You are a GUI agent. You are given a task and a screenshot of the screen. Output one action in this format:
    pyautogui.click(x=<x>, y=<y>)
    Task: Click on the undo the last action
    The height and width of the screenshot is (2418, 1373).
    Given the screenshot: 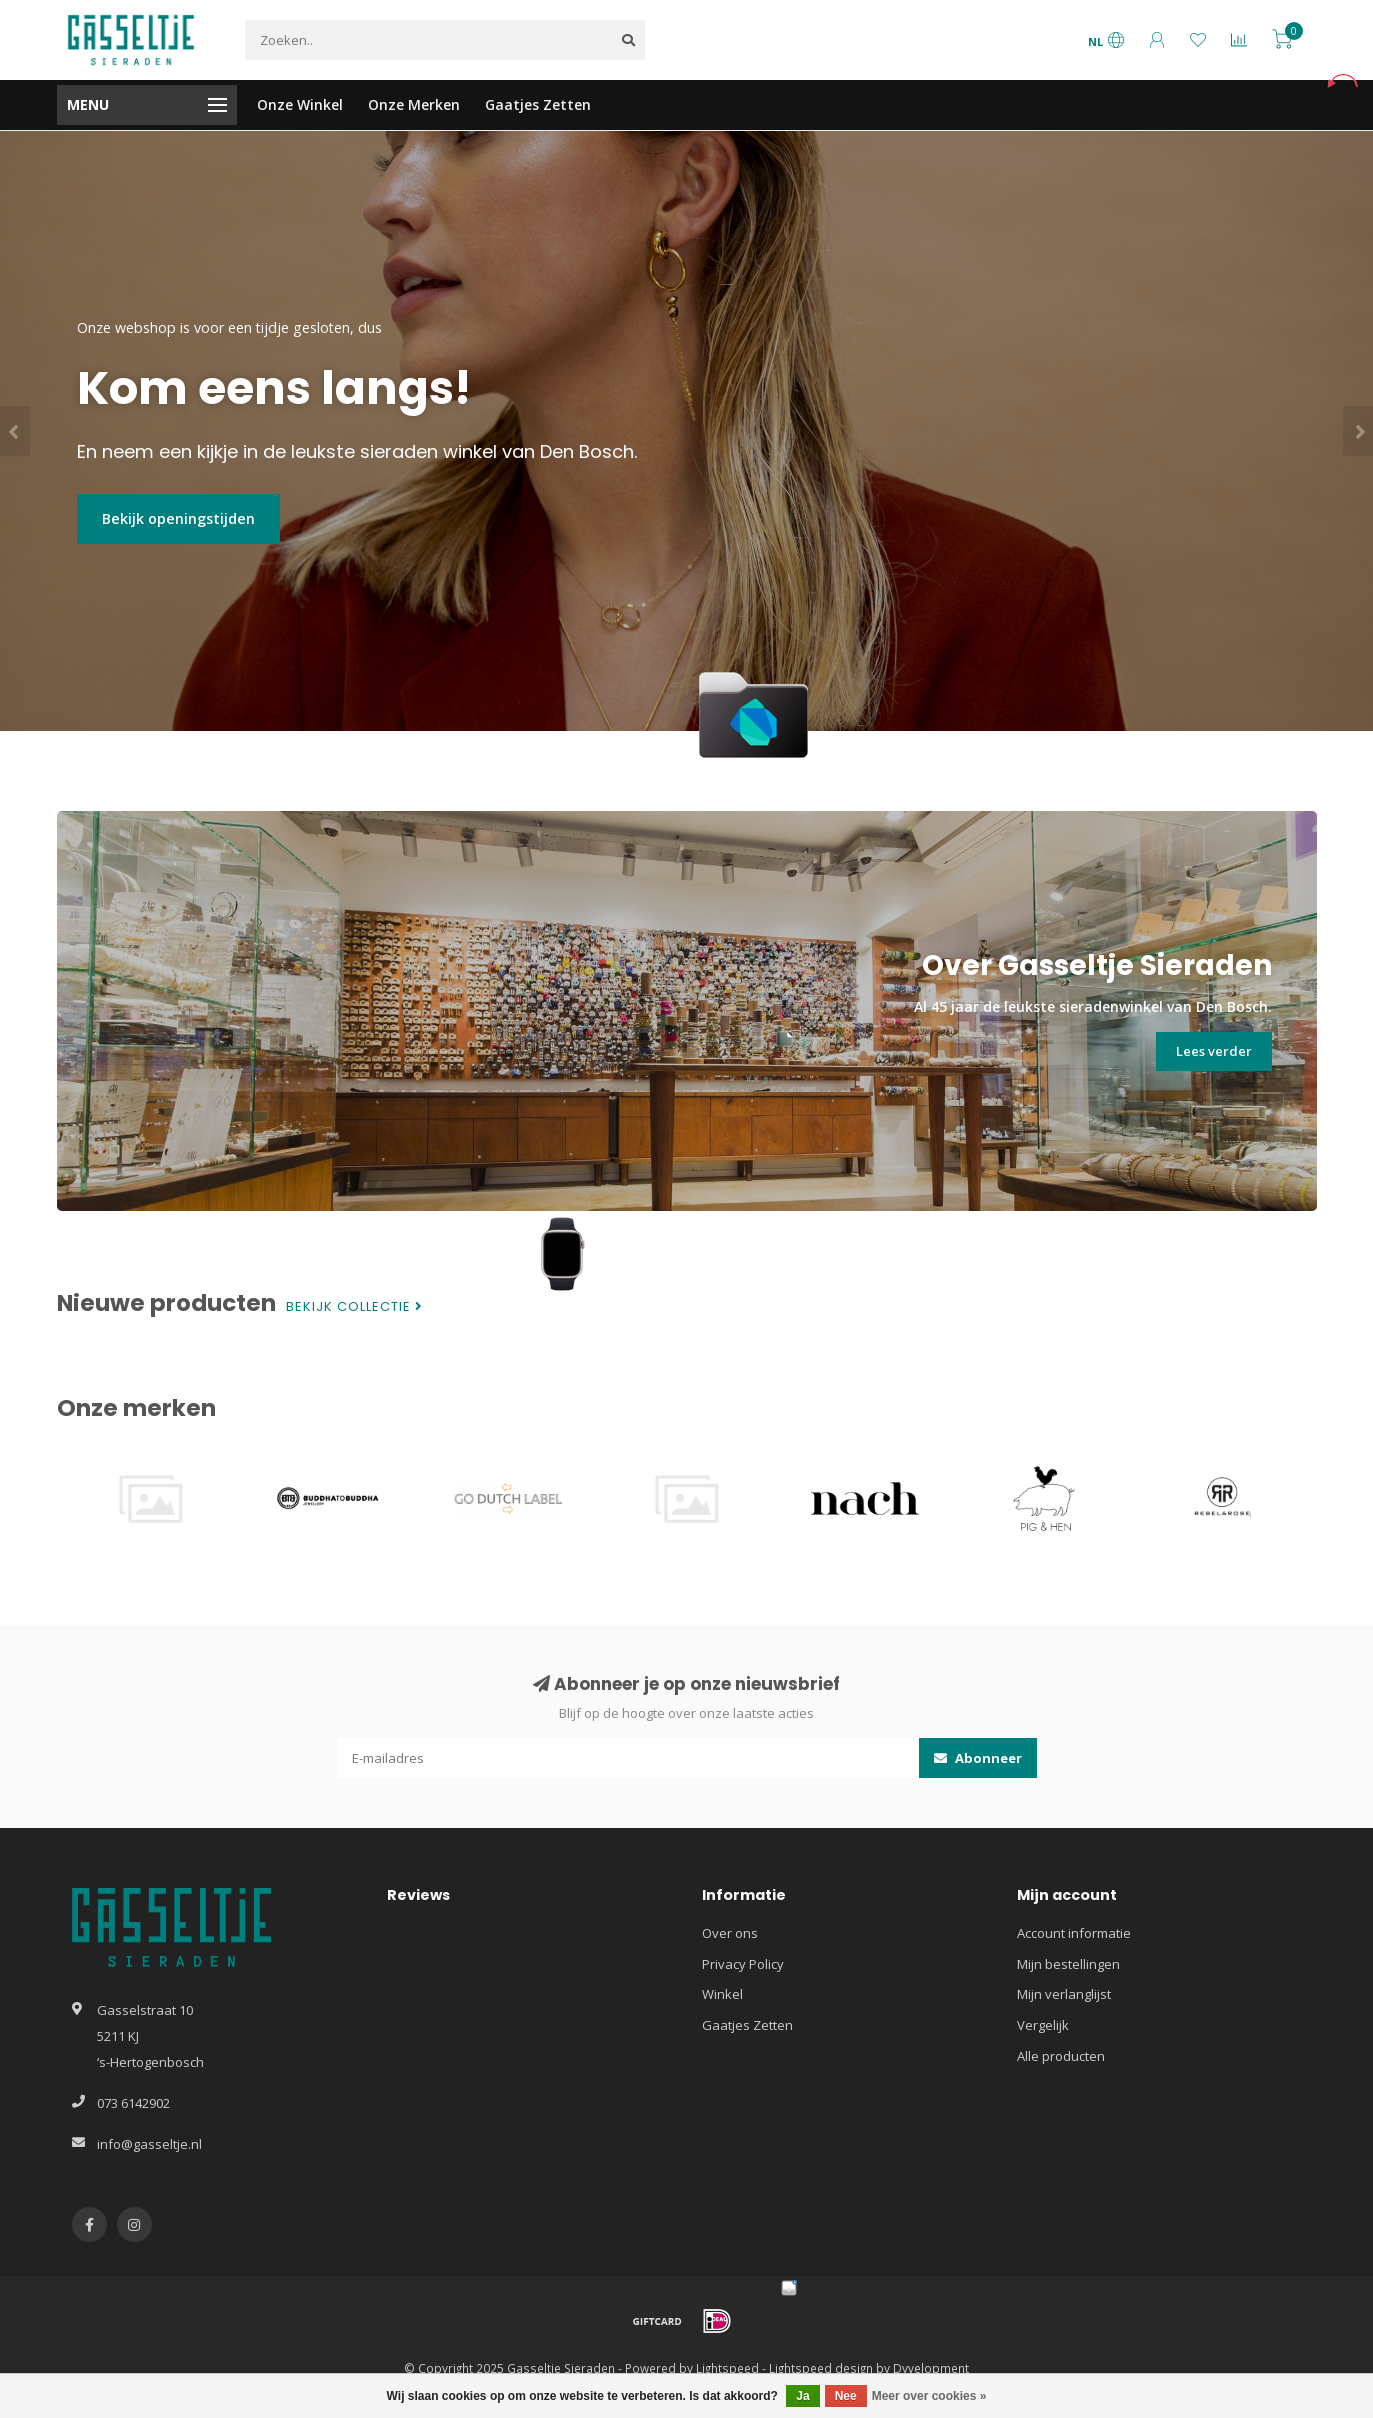 What is the action you would take?
    pyautogui.click(x=1342, y=80)
    